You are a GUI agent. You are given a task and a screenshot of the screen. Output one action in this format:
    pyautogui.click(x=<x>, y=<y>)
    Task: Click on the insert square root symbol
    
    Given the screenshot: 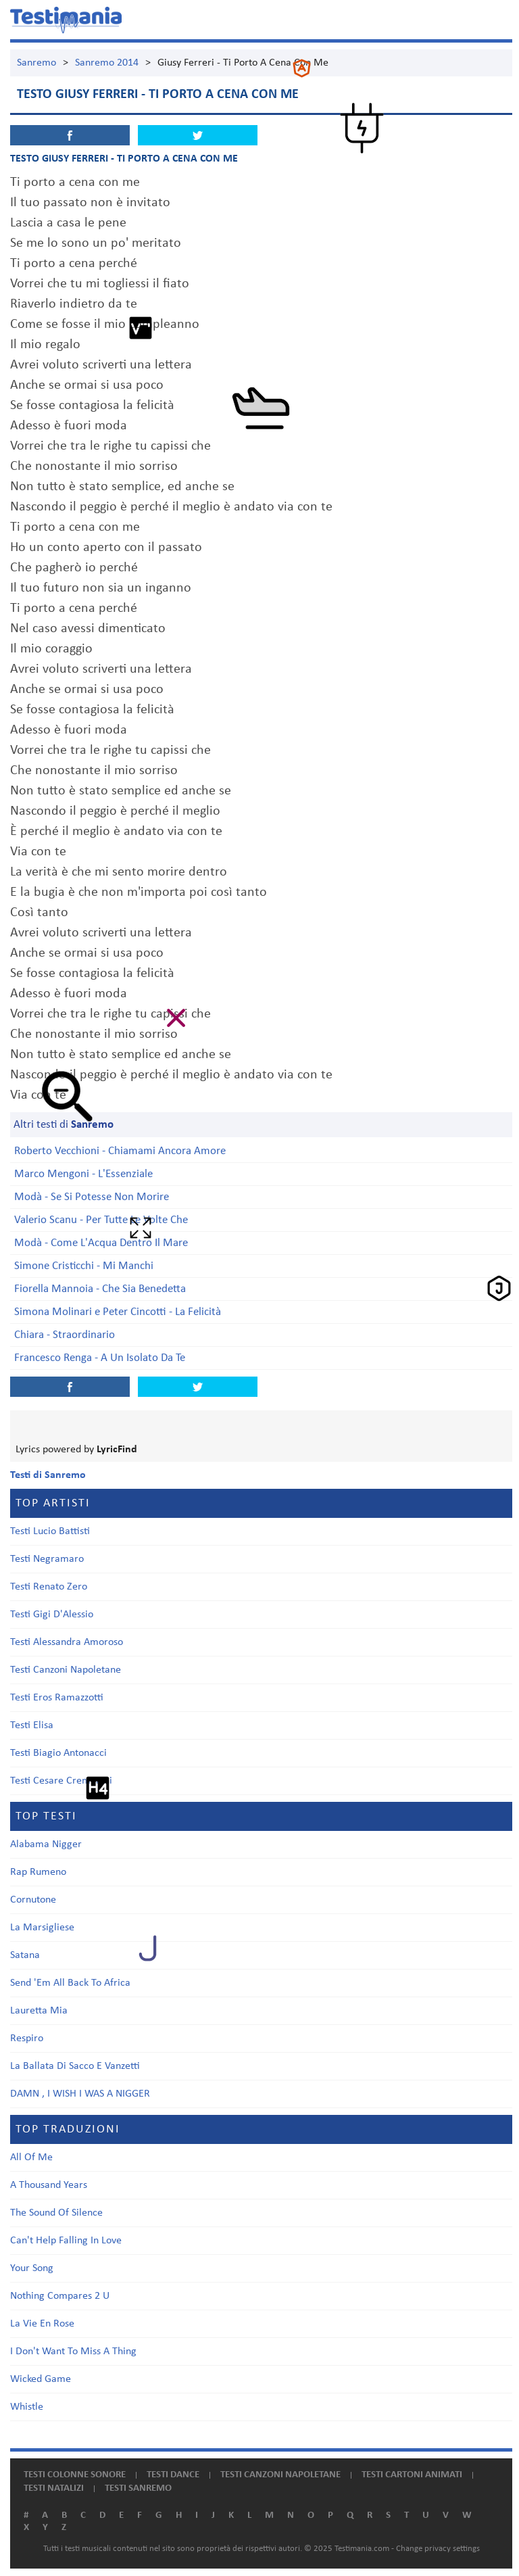 What is the action you would take?
    pyautogui.click(x=141, y=328)
    